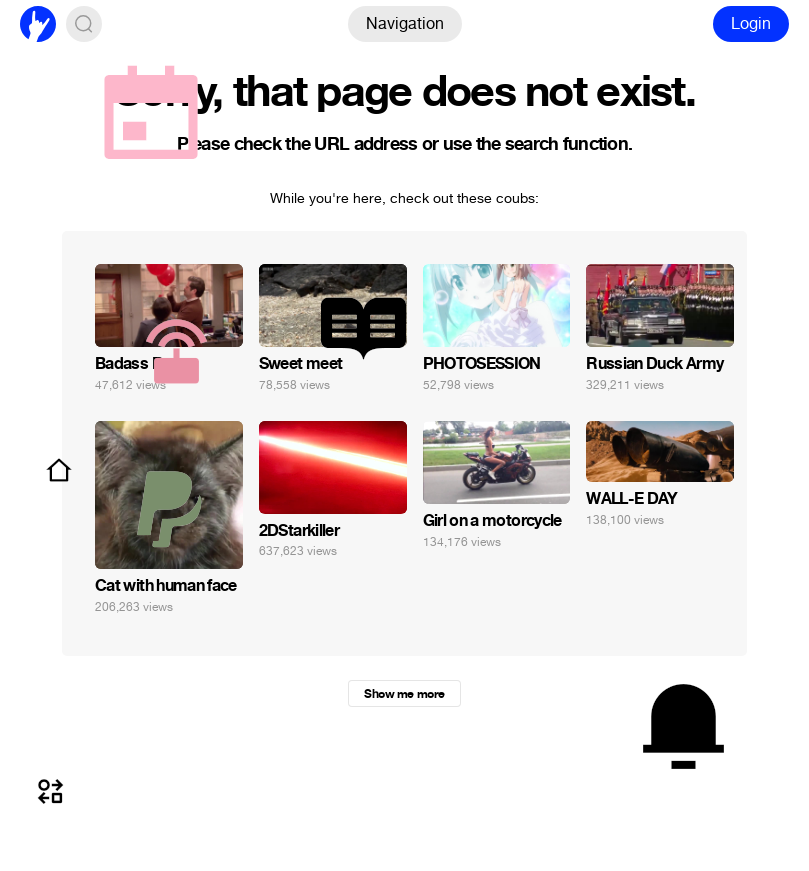 The height and width of the screenshot is (871, 809). Describe the element at coordinates (683, 724) in the screenshot. I see `notification or alert indicator` at that location.